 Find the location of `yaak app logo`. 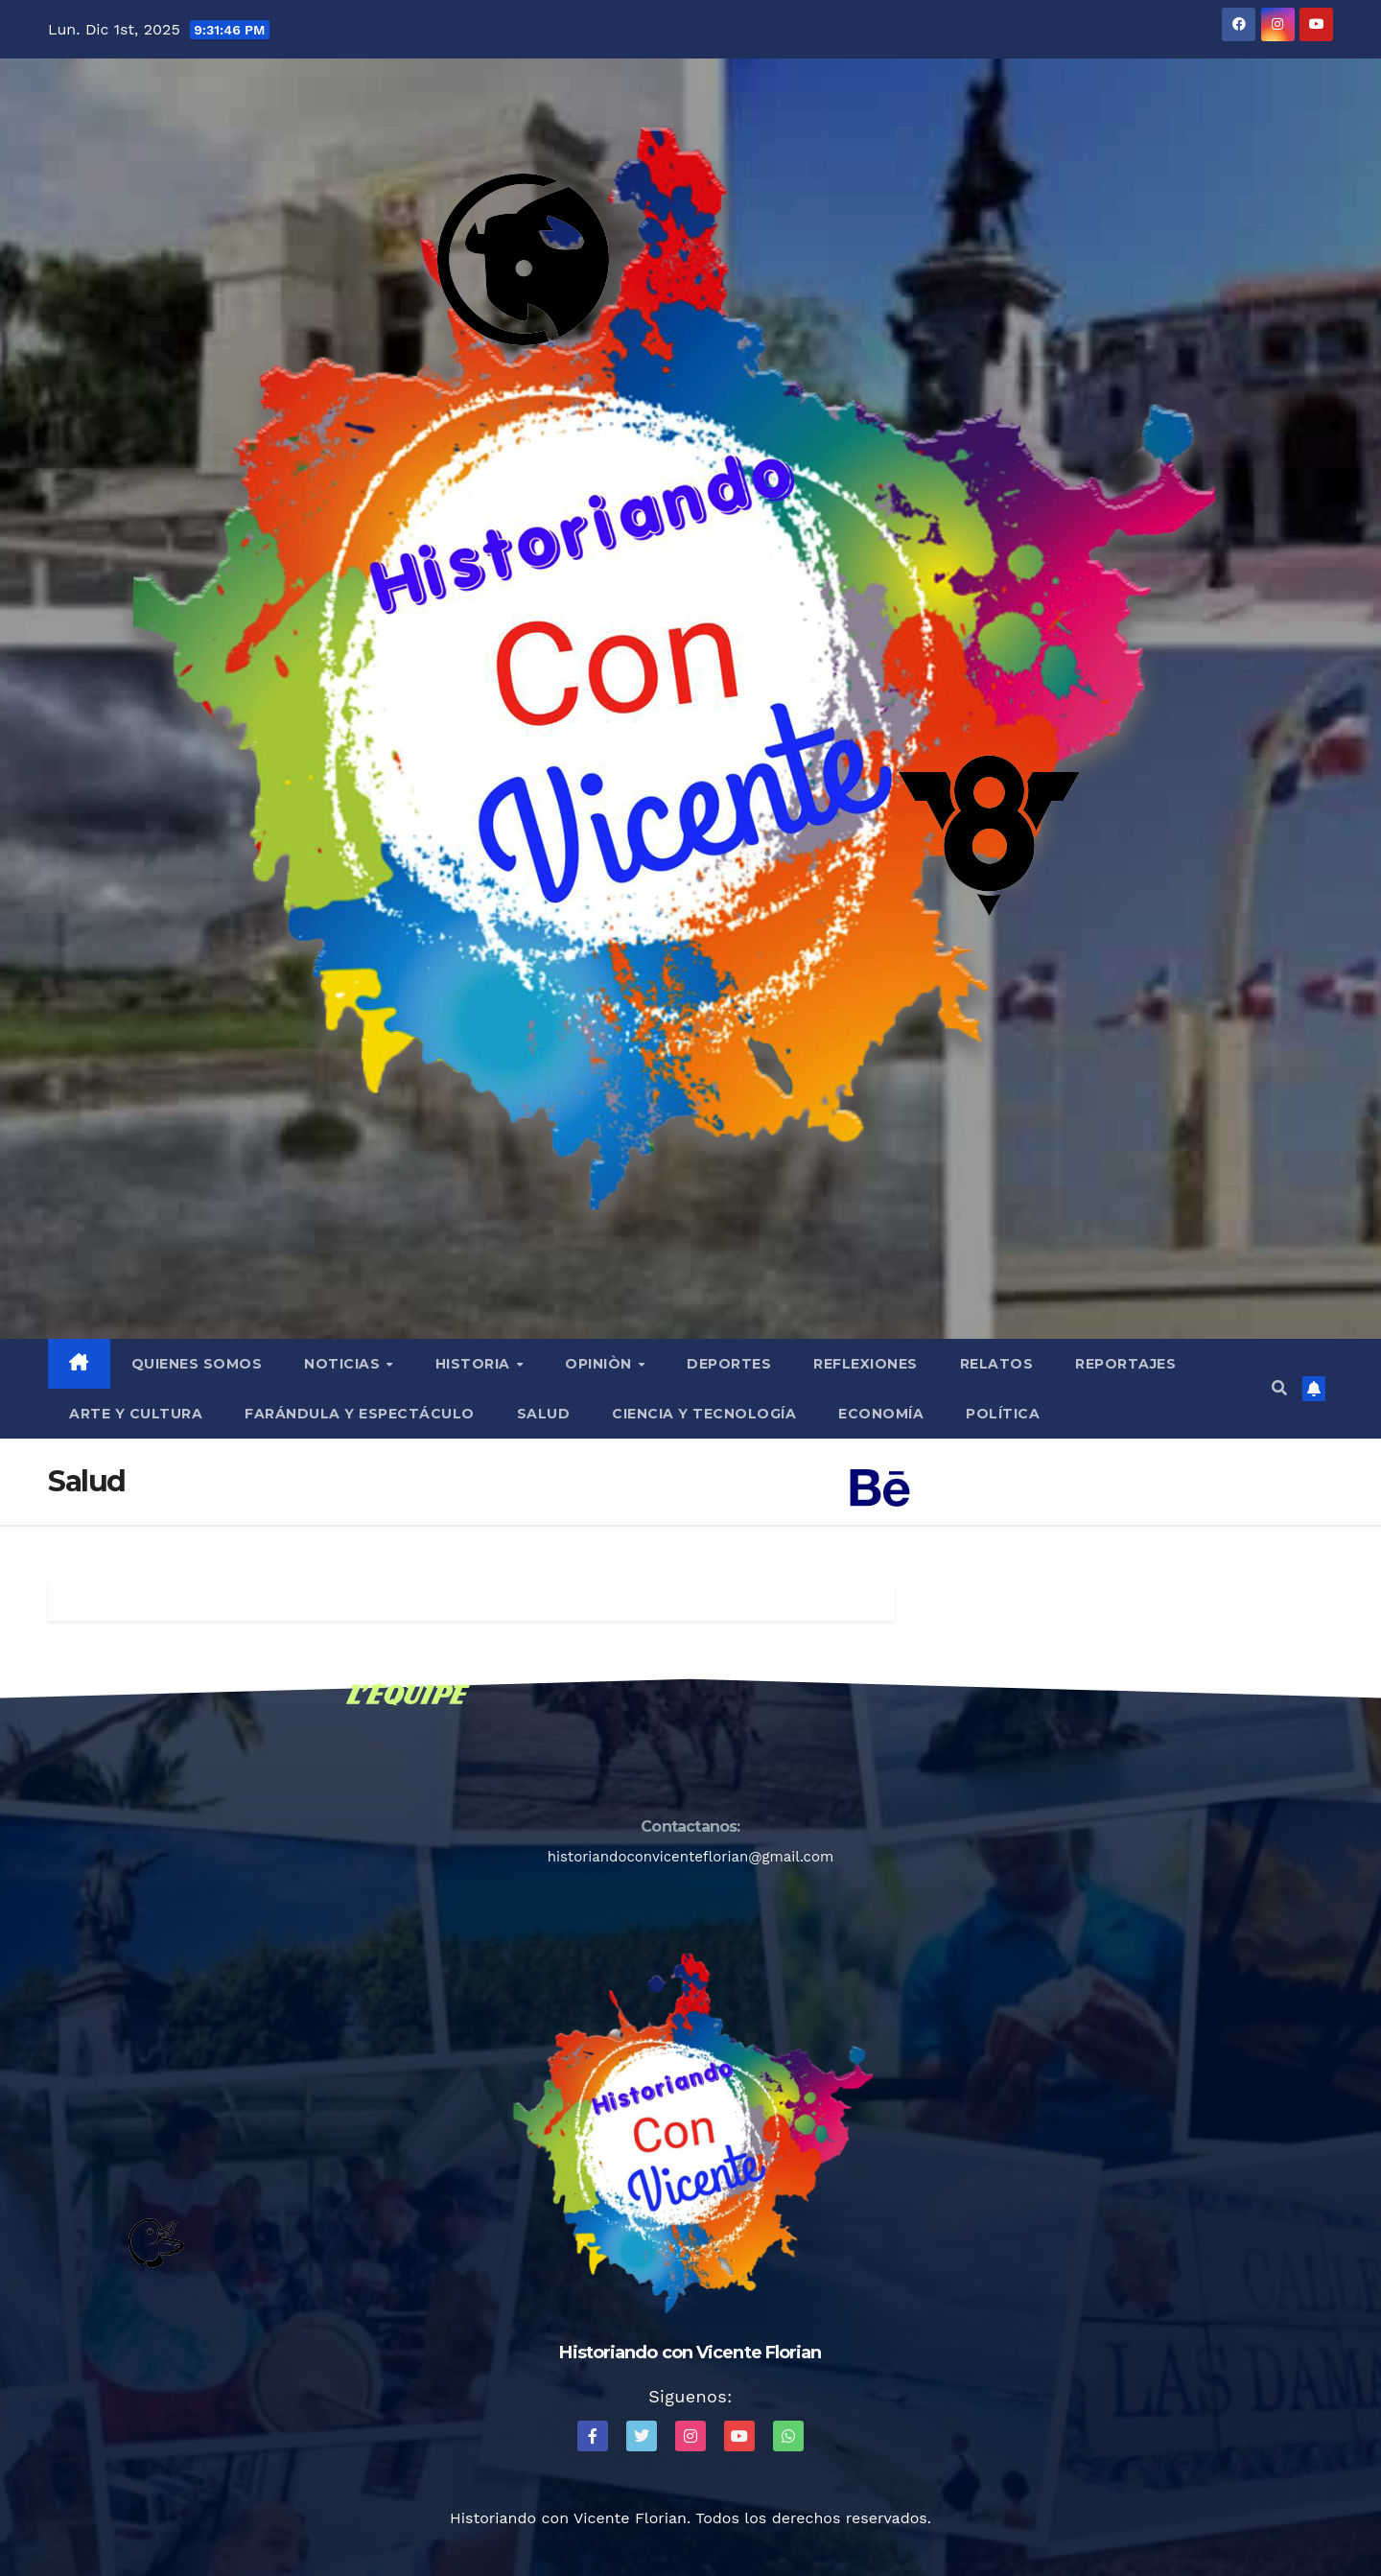

yaak app logo is located at coordinates (523, 259).